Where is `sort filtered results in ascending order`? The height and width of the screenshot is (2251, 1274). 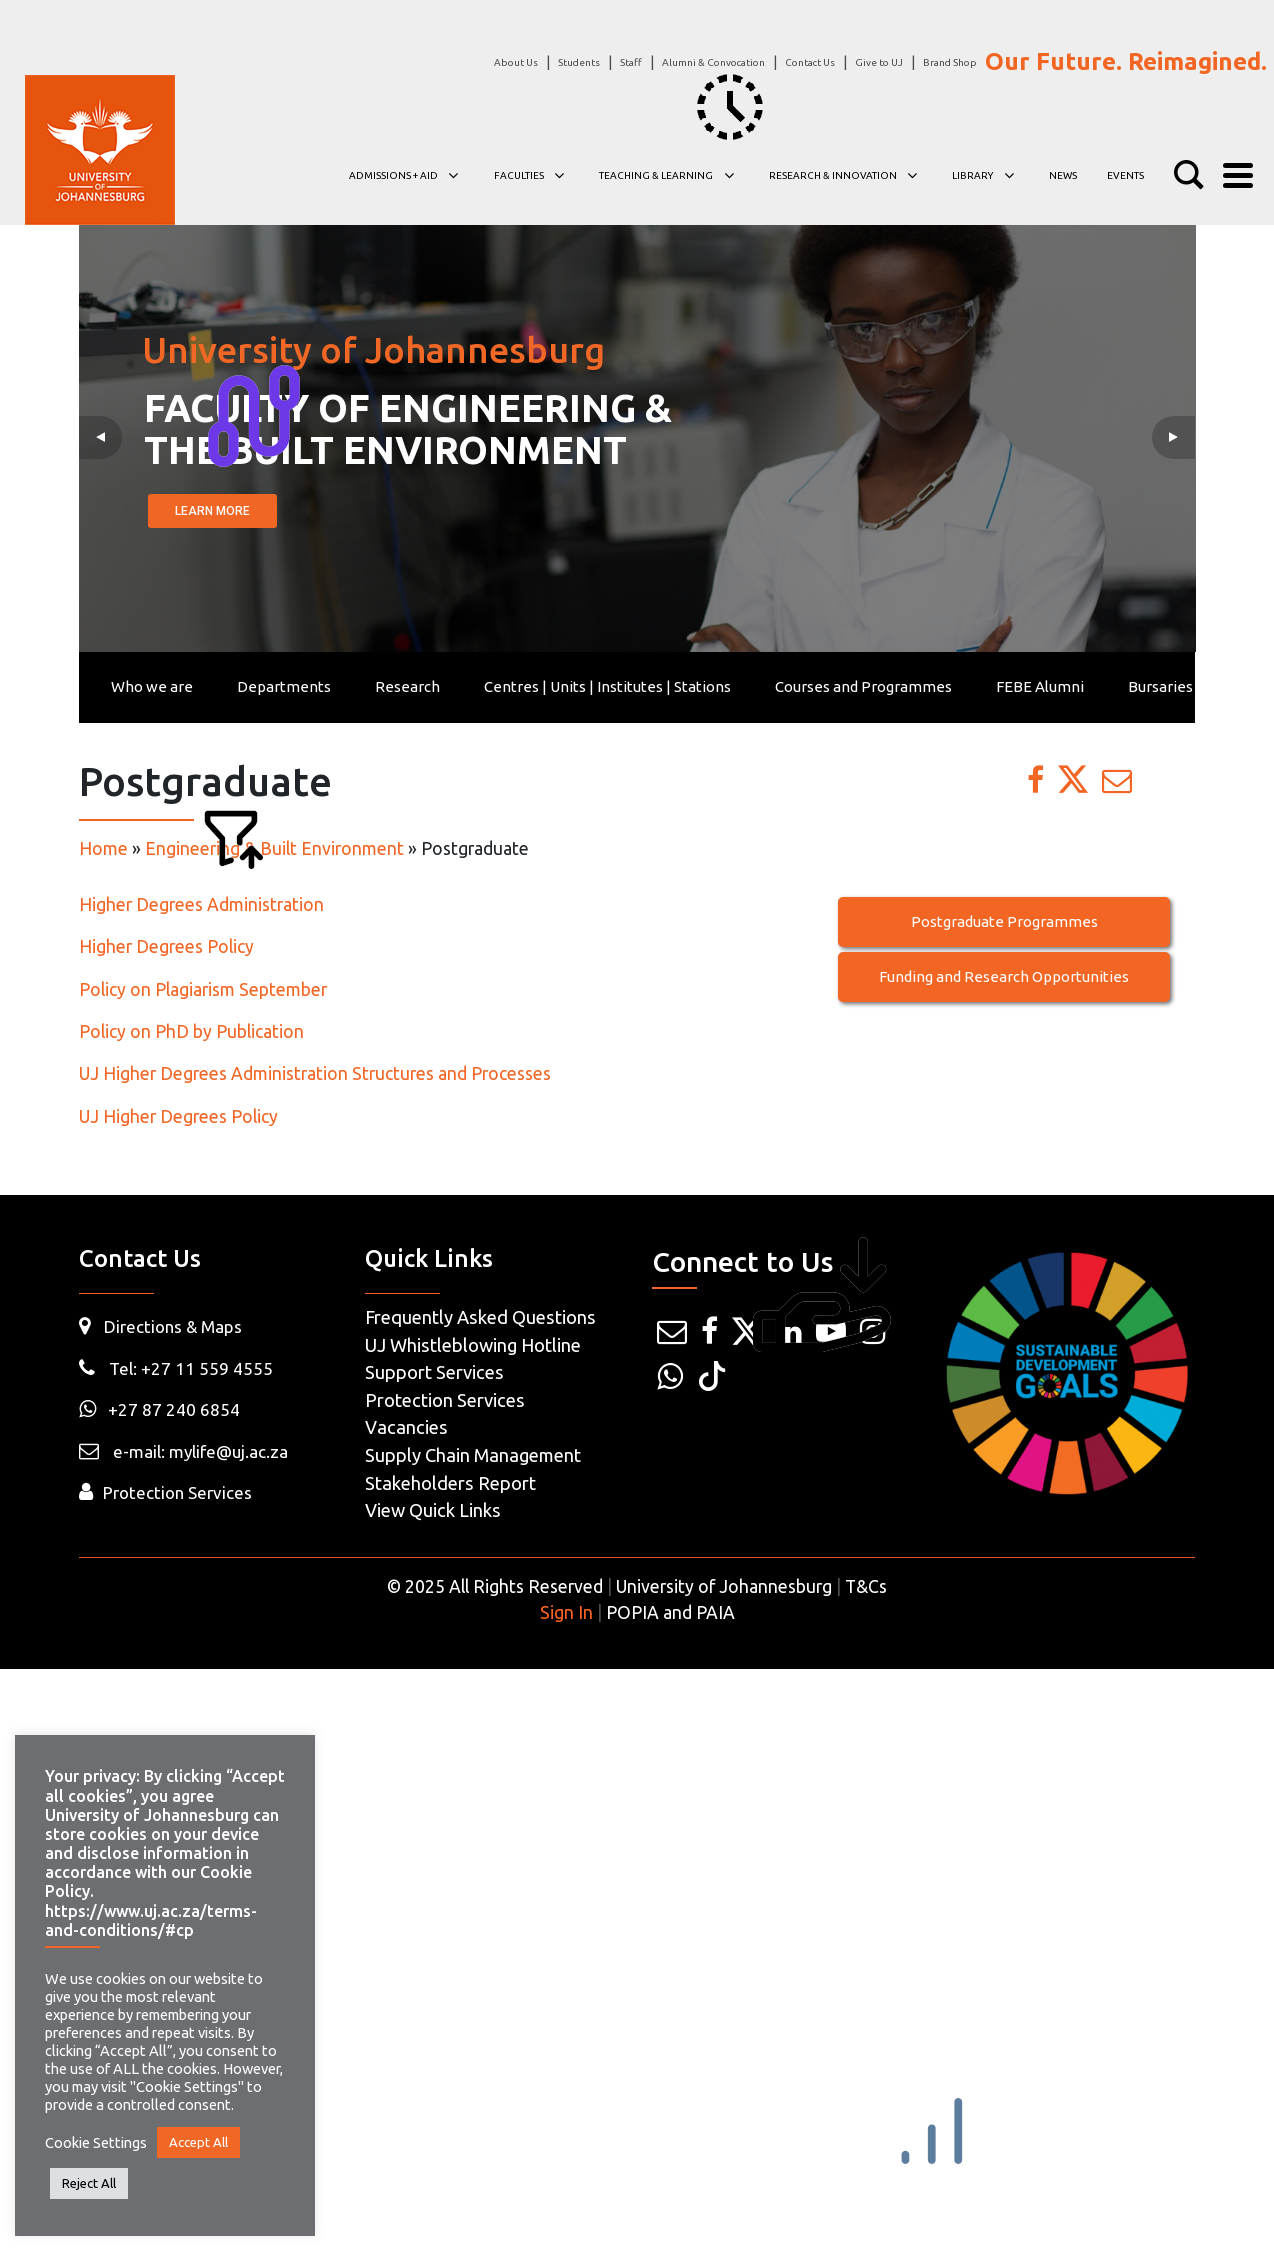
sort filtered results in ascending order is located at coordinates (231, 837).